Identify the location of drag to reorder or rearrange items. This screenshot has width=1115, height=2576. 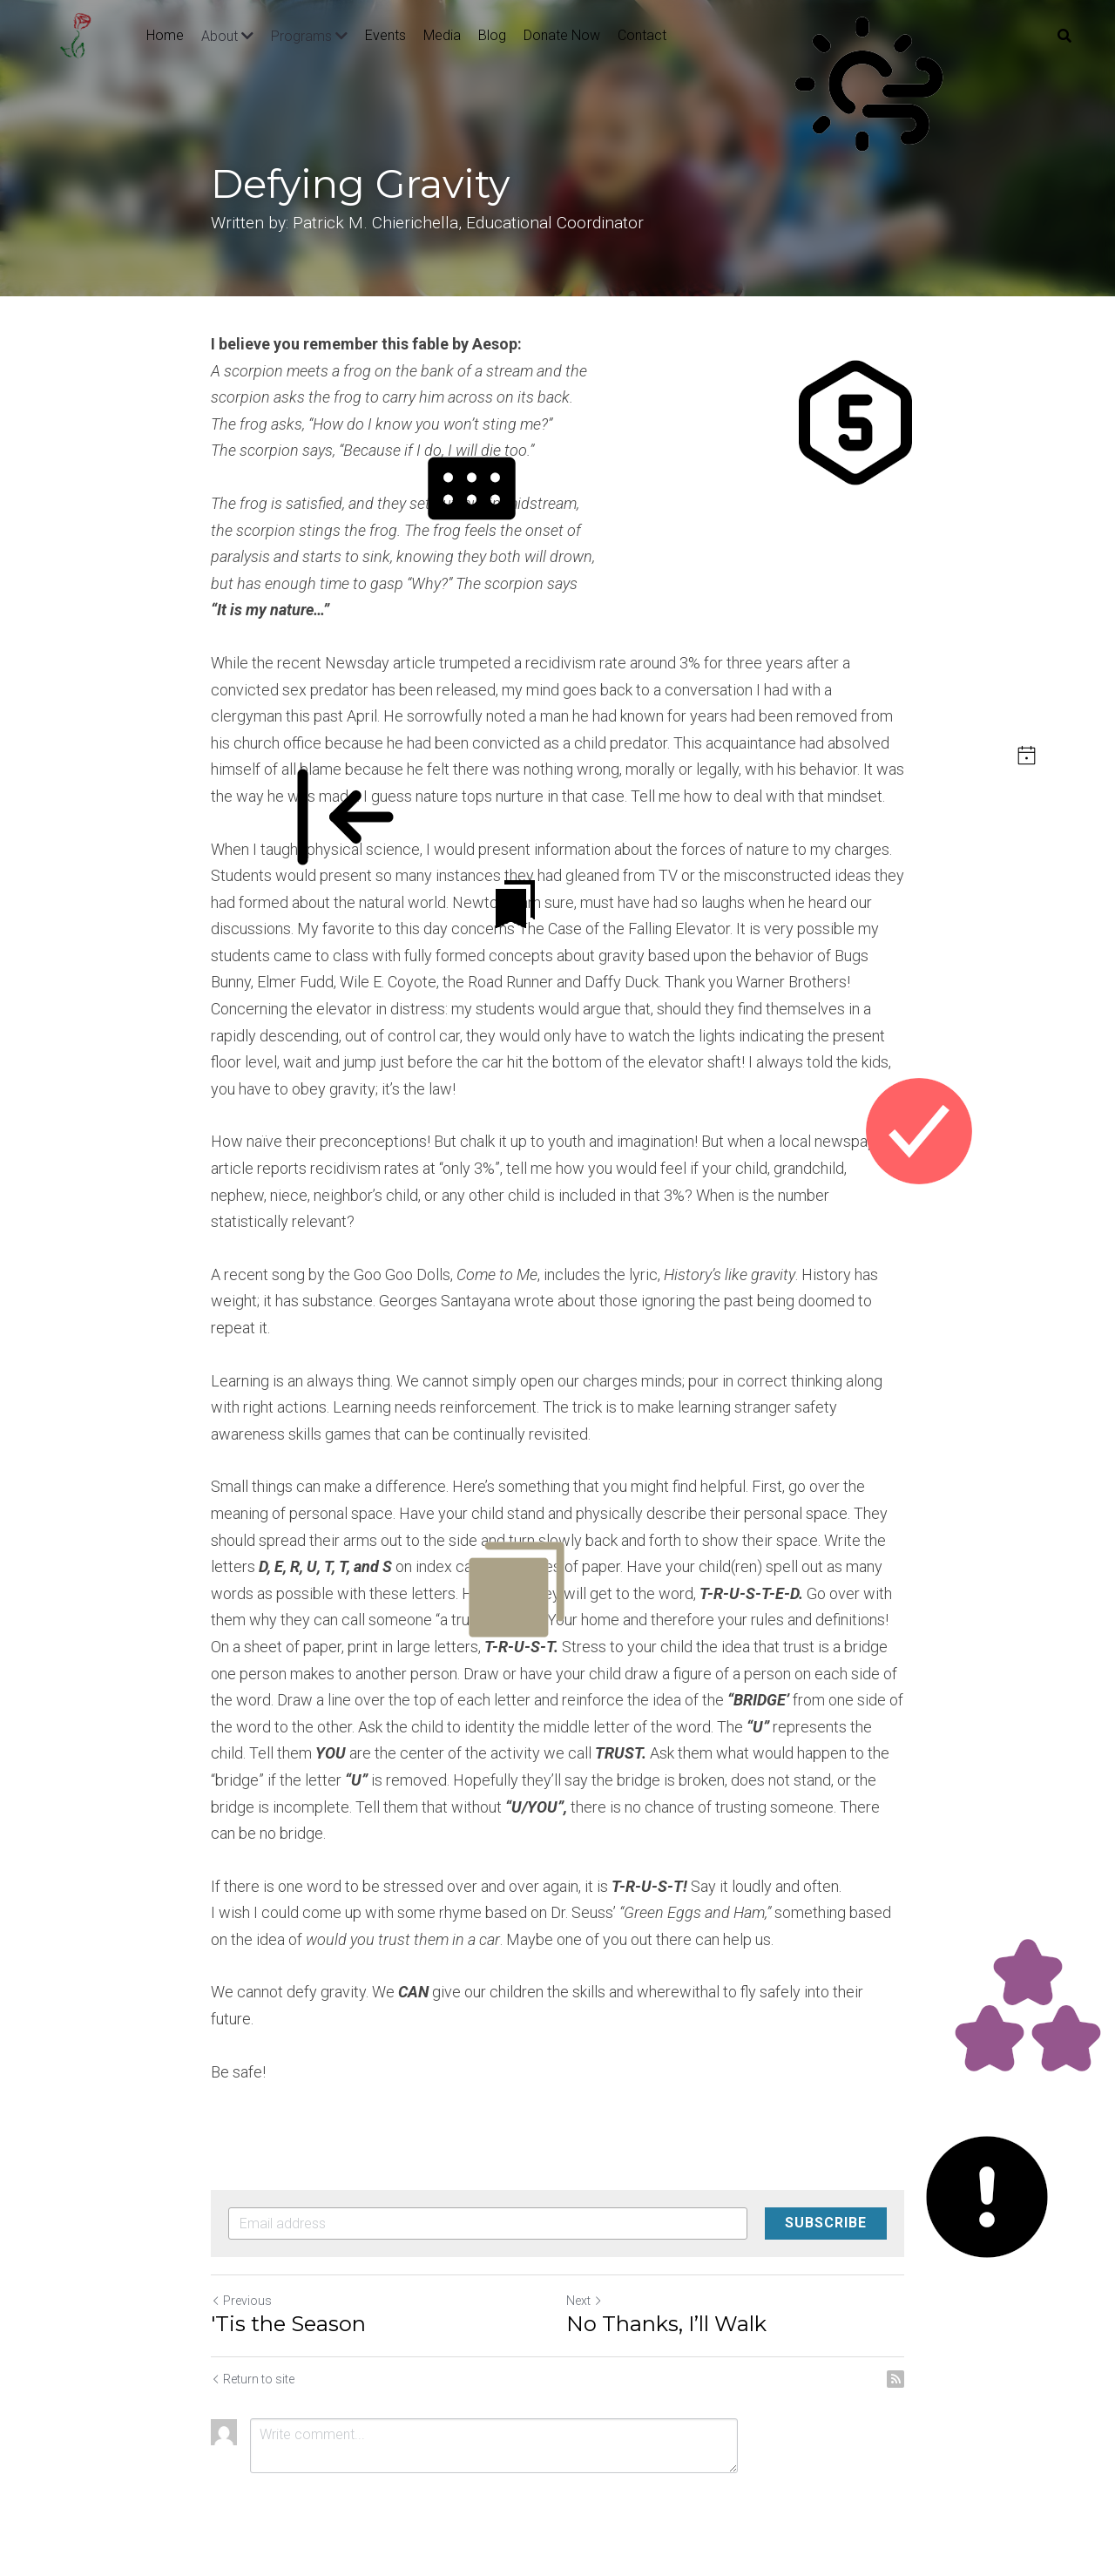
(471, 488).